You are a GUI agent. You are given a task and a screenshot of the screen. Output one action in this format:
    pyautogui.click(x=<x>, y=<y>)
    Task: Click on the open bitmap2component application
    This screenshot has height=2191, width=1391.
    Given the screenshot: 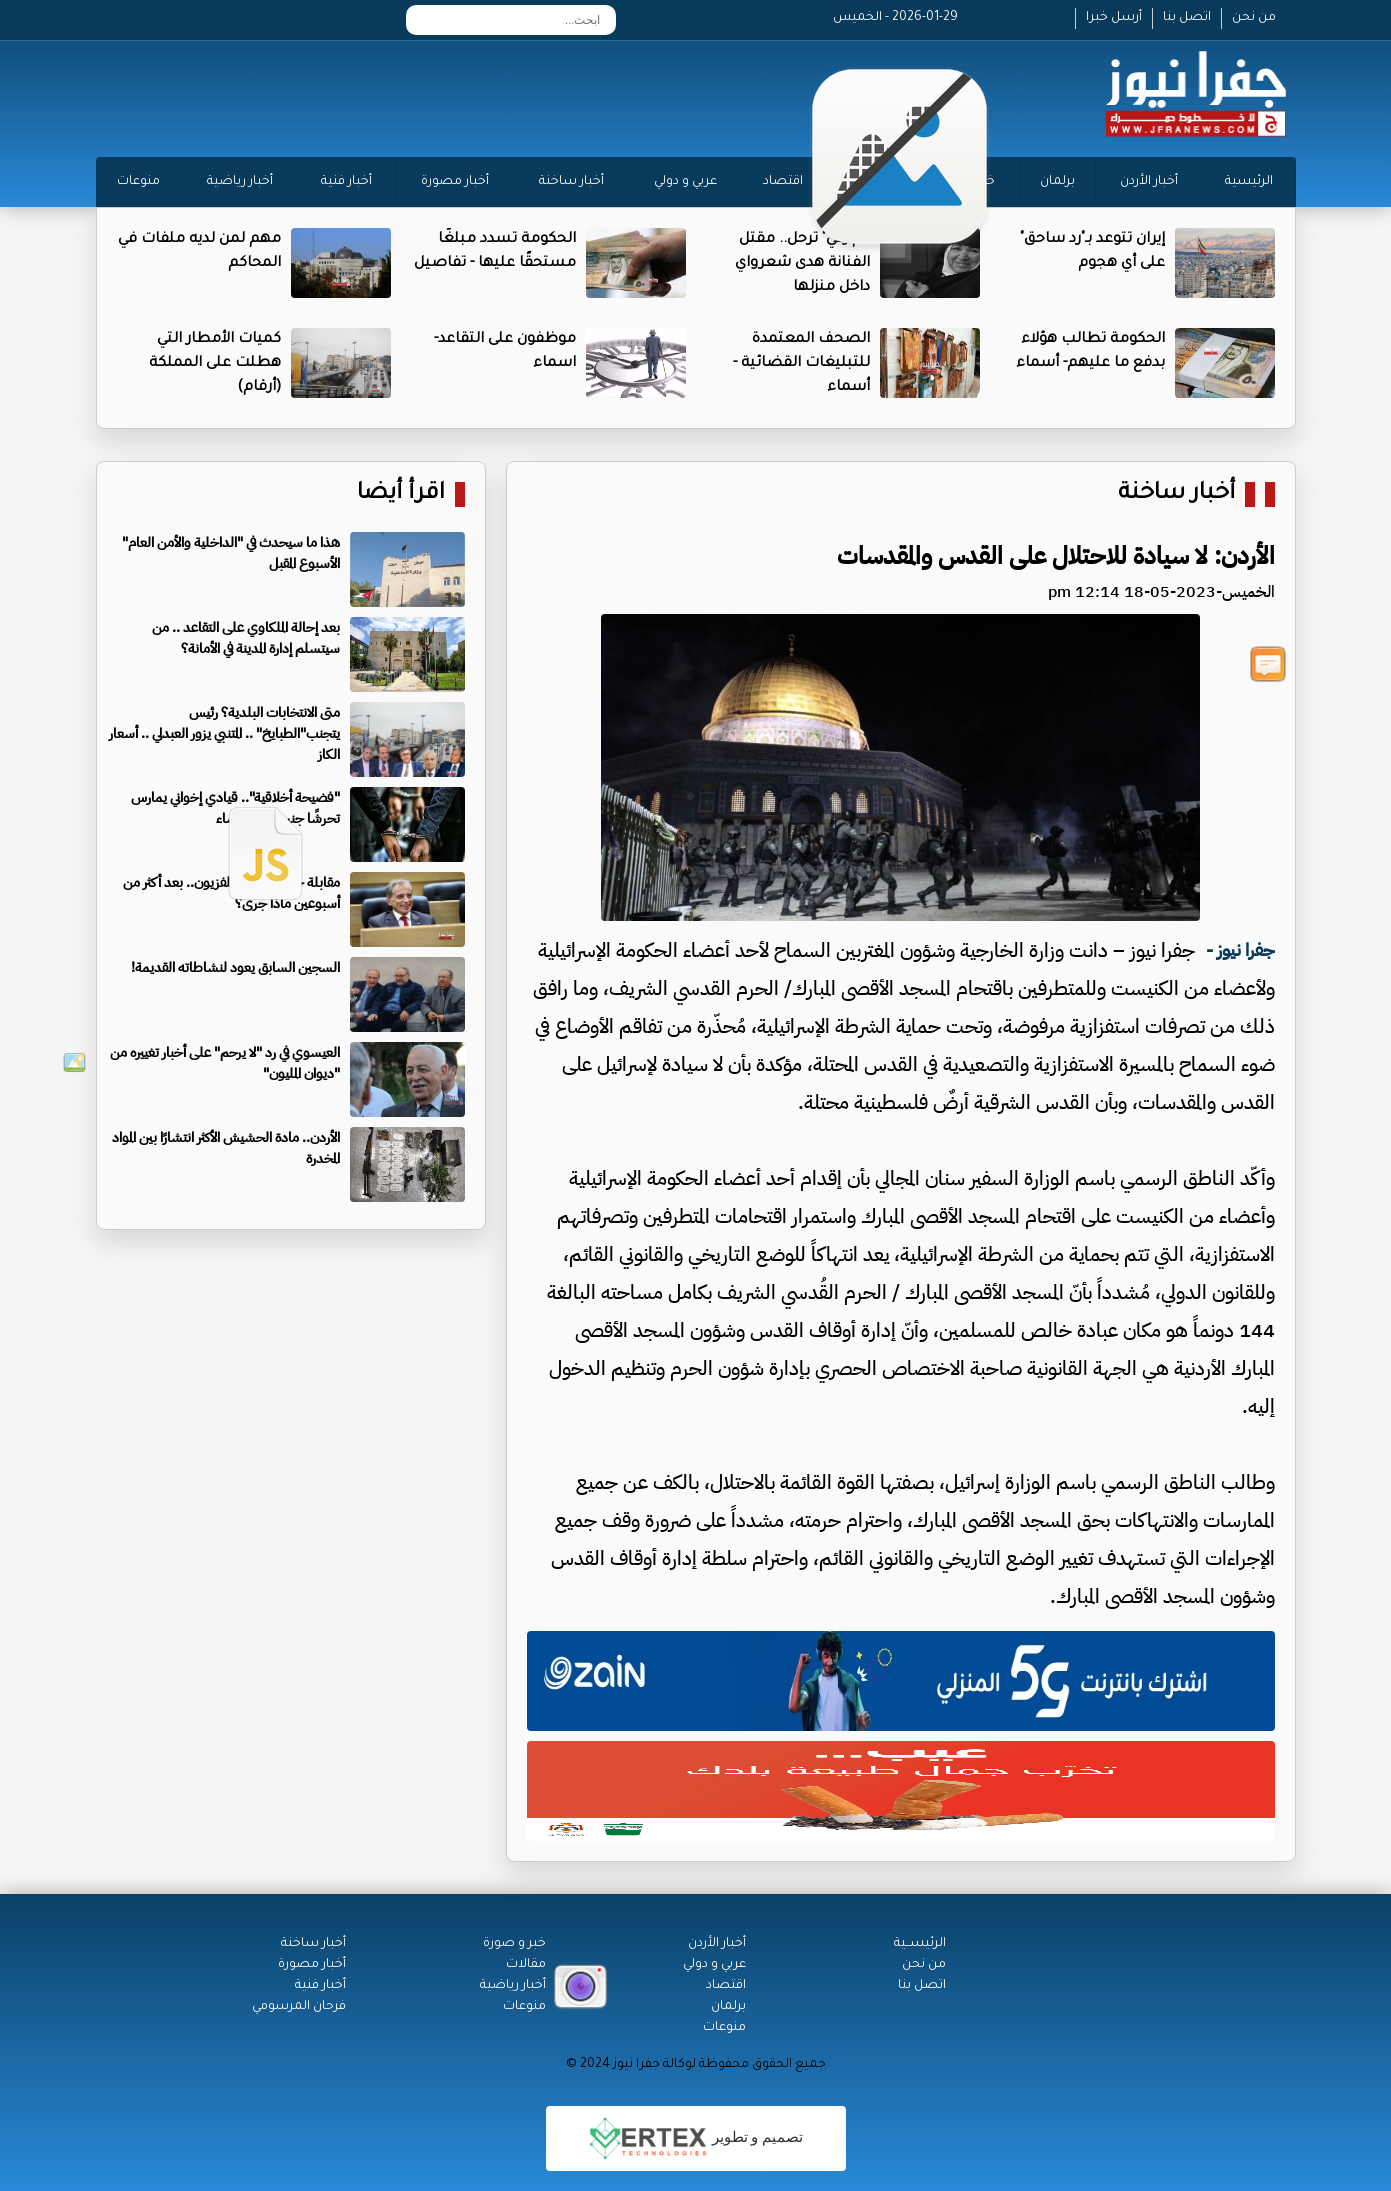 What is the action you would take?
    pyautogui.click(x=899, y=156)
    